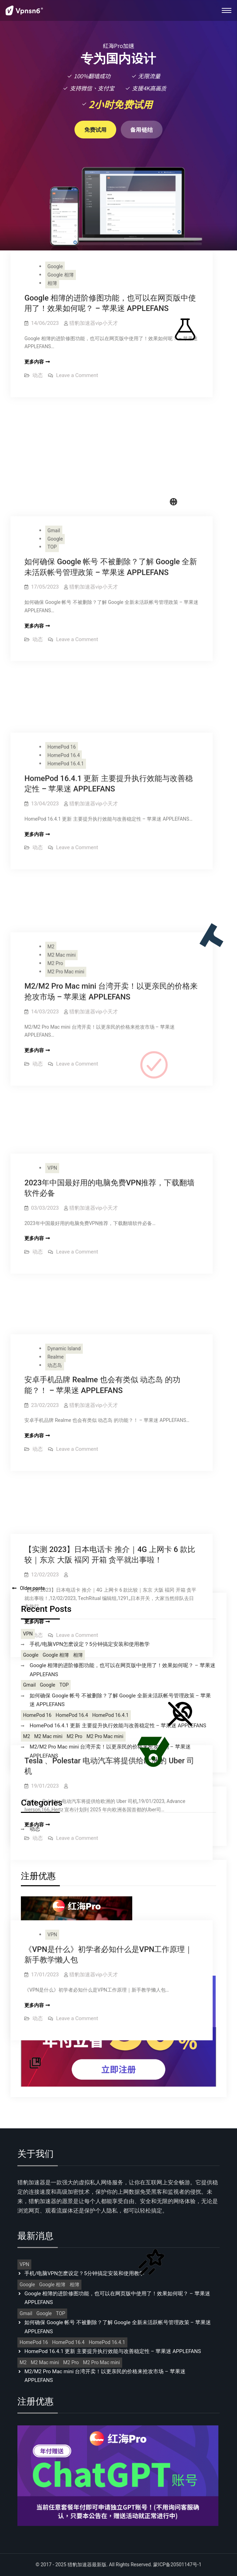  What do you see at coordinates (153, 1752) in the screenshot?
I see `view achievements or awards` at bounding box center [153, 1752].